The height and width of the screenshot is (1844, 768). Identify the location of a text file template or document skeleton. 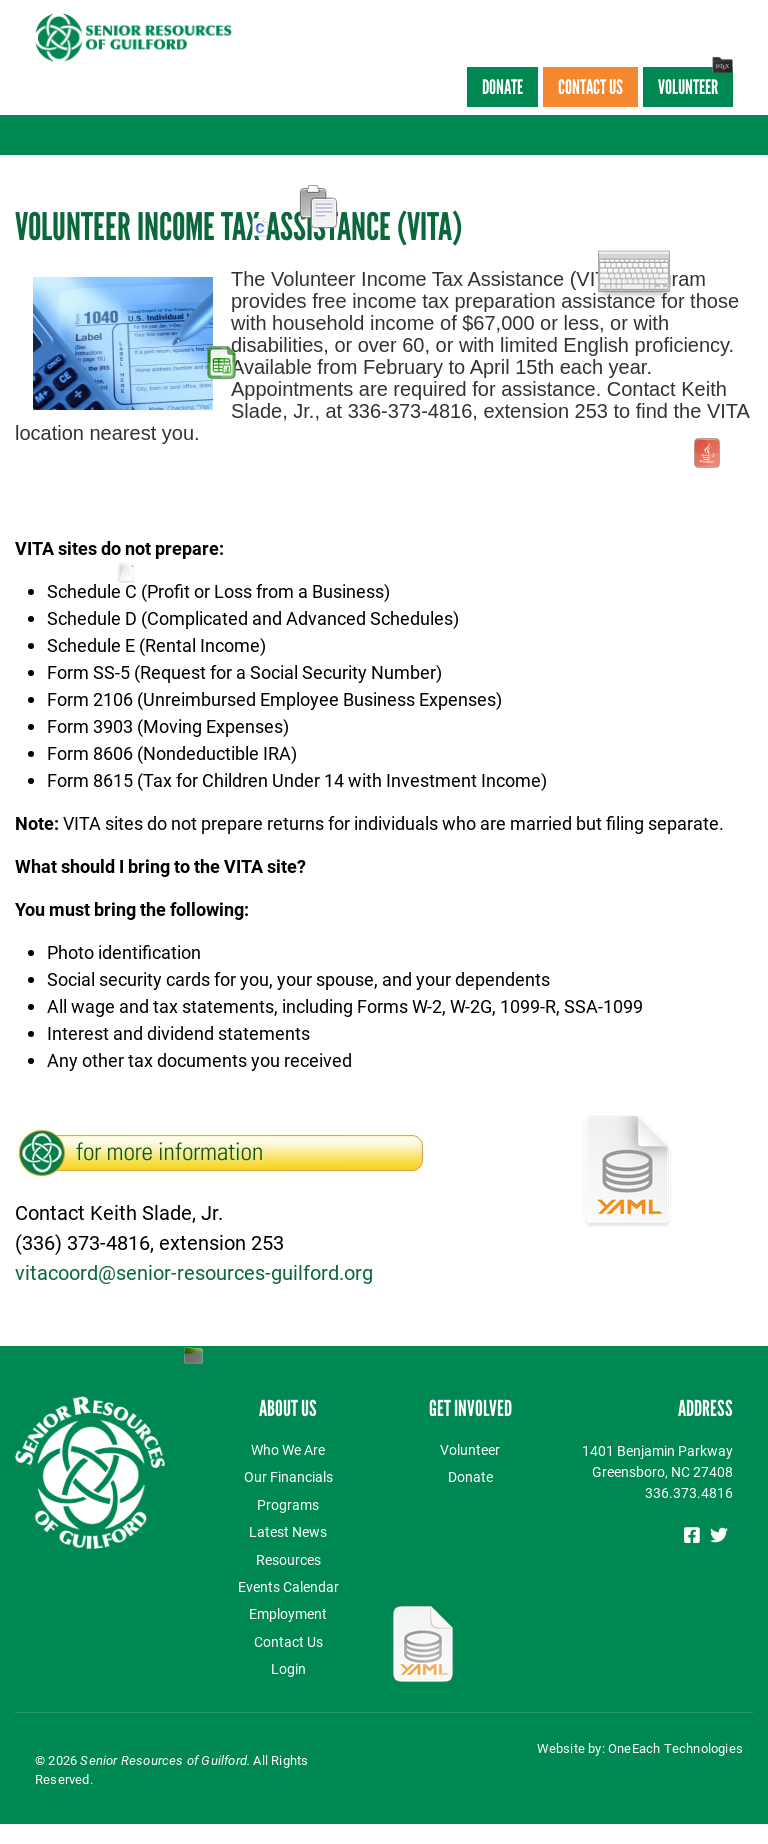
(126, 572).